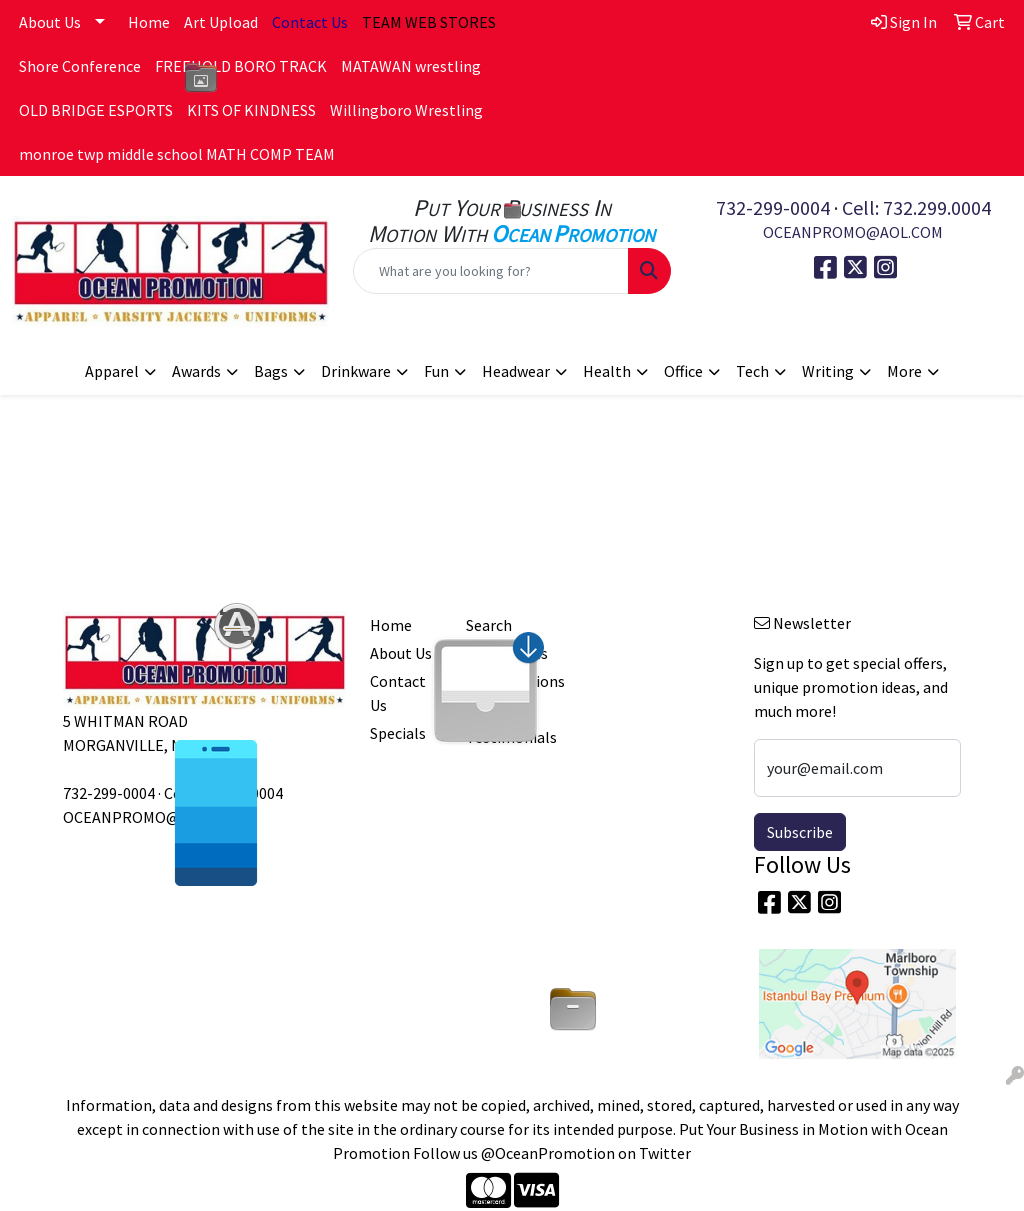  What do you see at coordinates (201, 77) in the screenshot?
I see `open pictures folder` at bounding box center [201, 77].